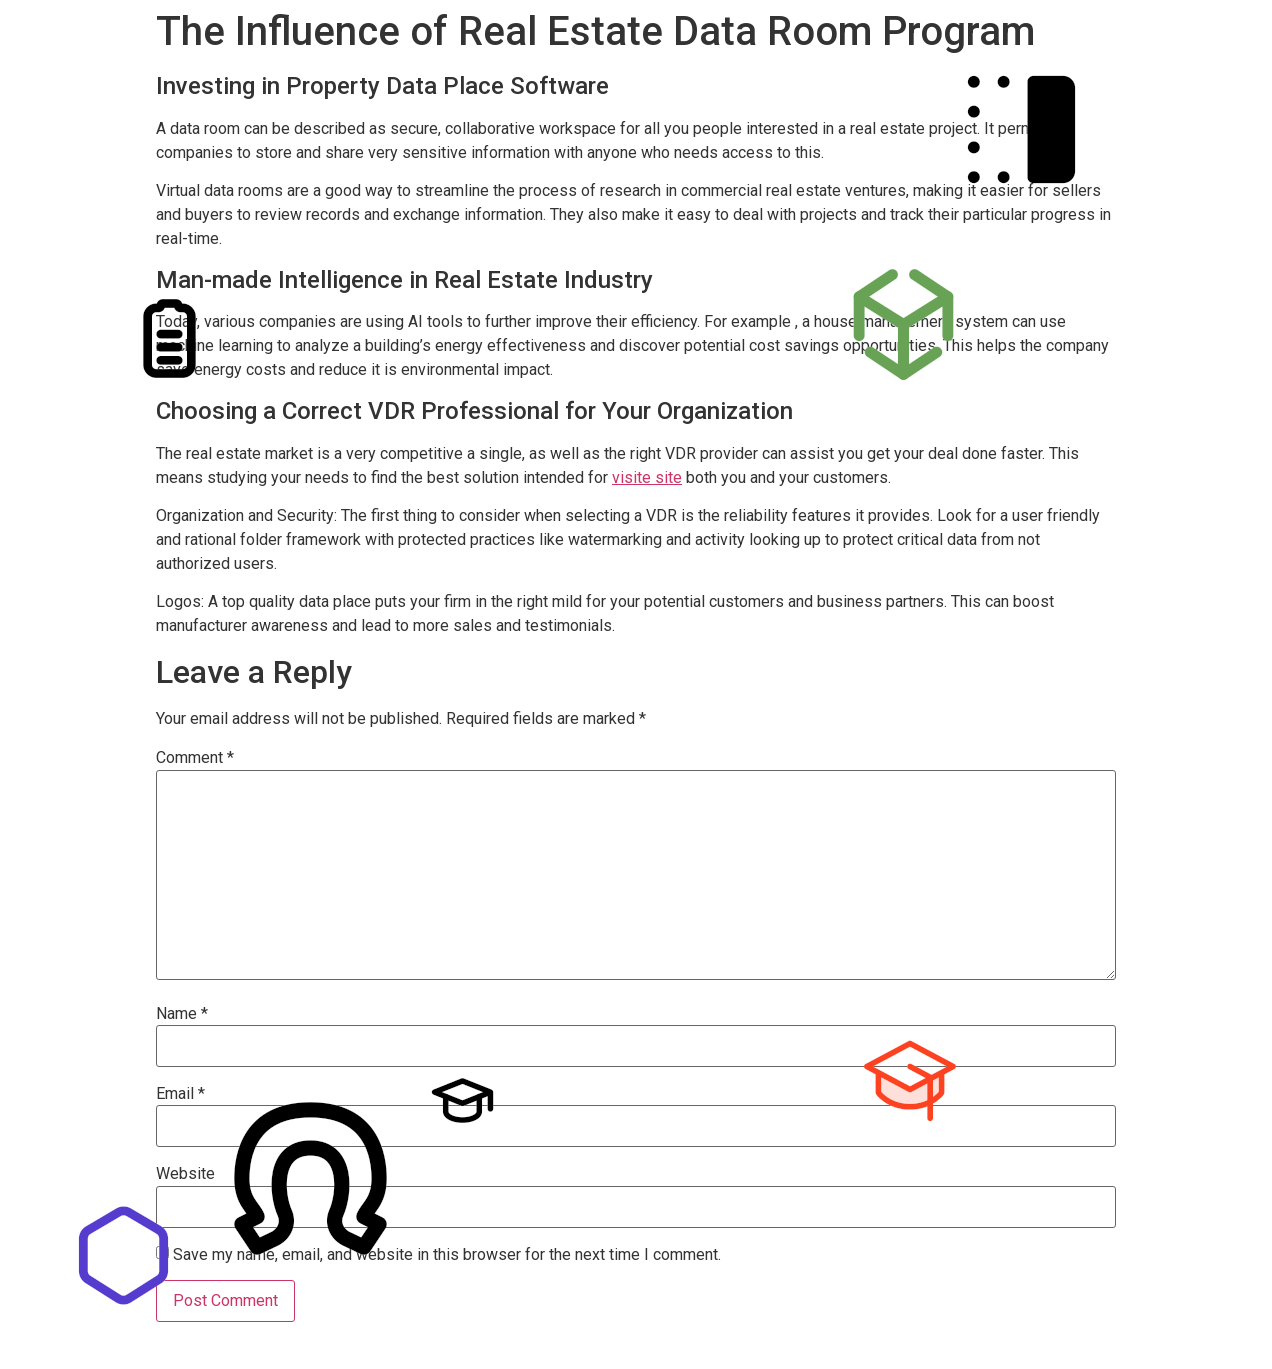  Describe the element at coordinates (169, 338) in the screenshot. I see `battery level indicator showing medium charge` at that location.